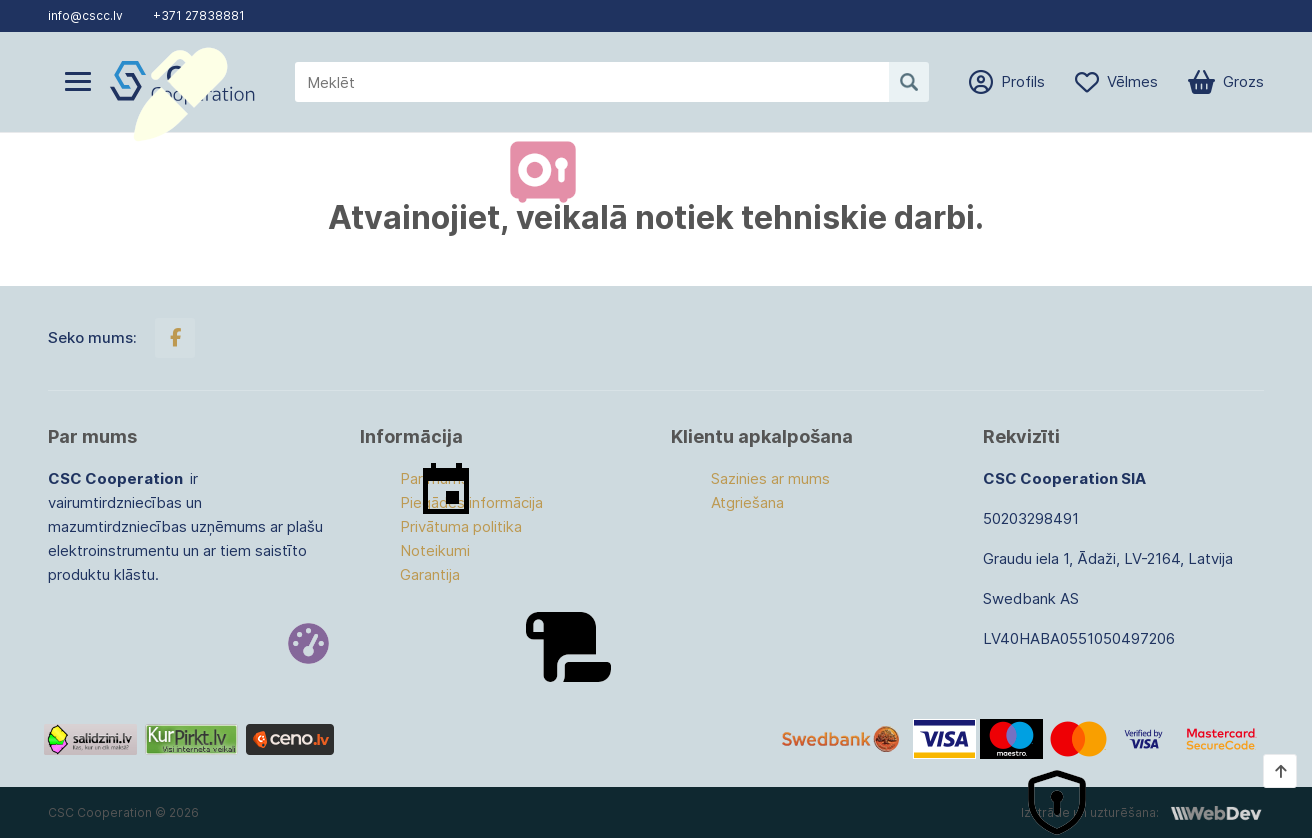 Image resolution: width=1312 pixels, height=838 pixels. Describe the element at coordinates (180, 94) in the screenshot. I see `select the marker or highlighter tool` at that location.